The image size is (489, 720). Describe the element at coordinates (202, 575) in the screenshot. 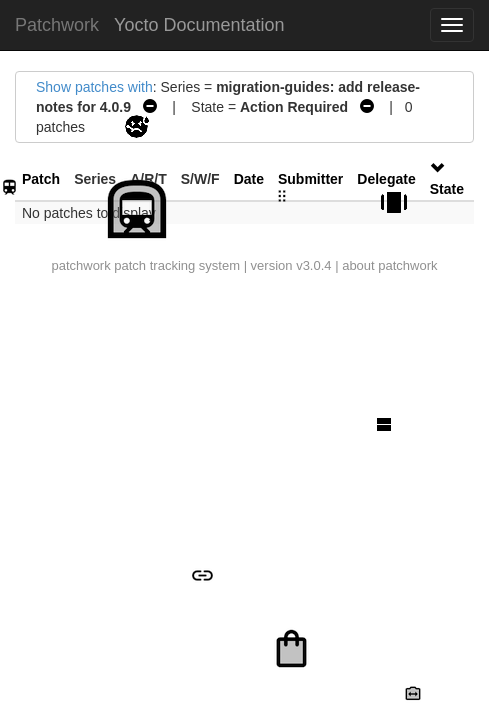

I see `copy or share a link` at that location.